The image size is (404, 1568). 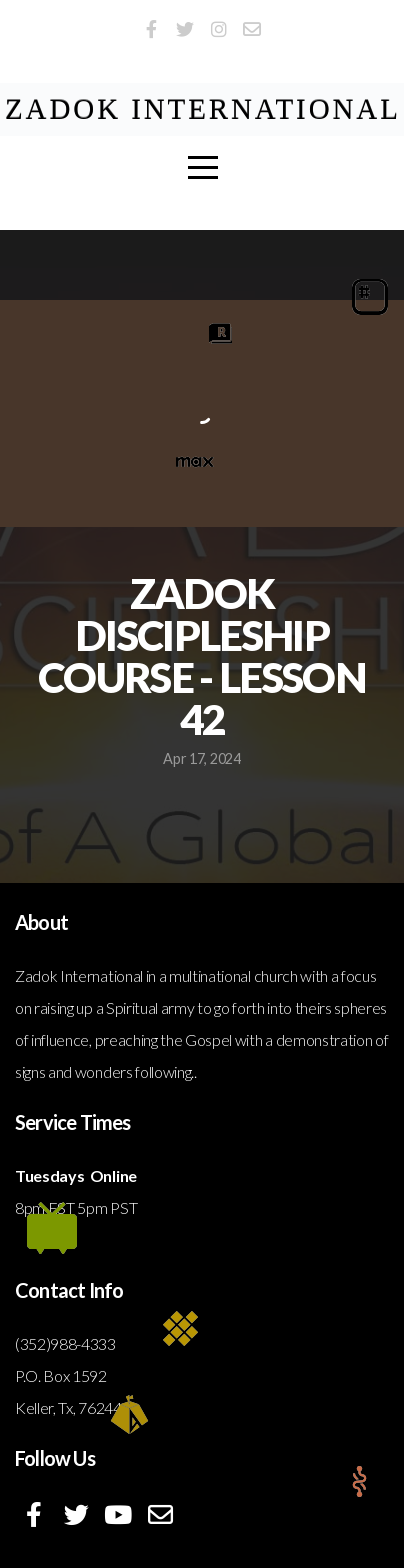 What do you see at coordinates (359, 1481) in the screenshot?
I see `recoil state management library logo` at bounding box center [359, 1481].